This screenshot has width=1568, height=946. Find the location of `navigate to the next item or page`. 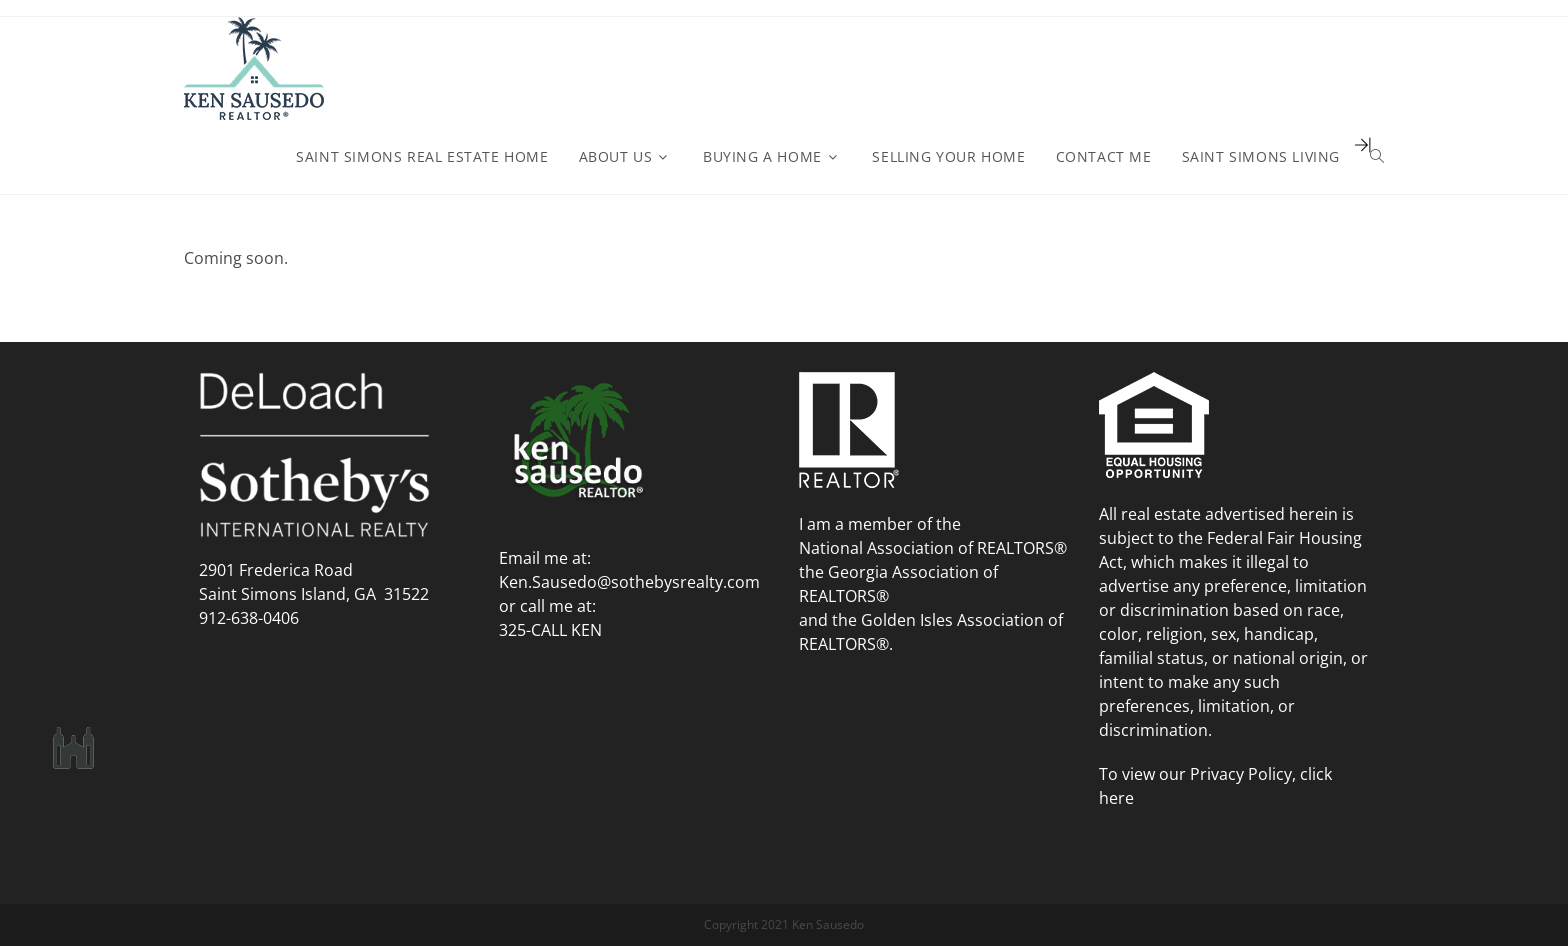

navigate to the next item or page is located at coordinates (1363, 145).